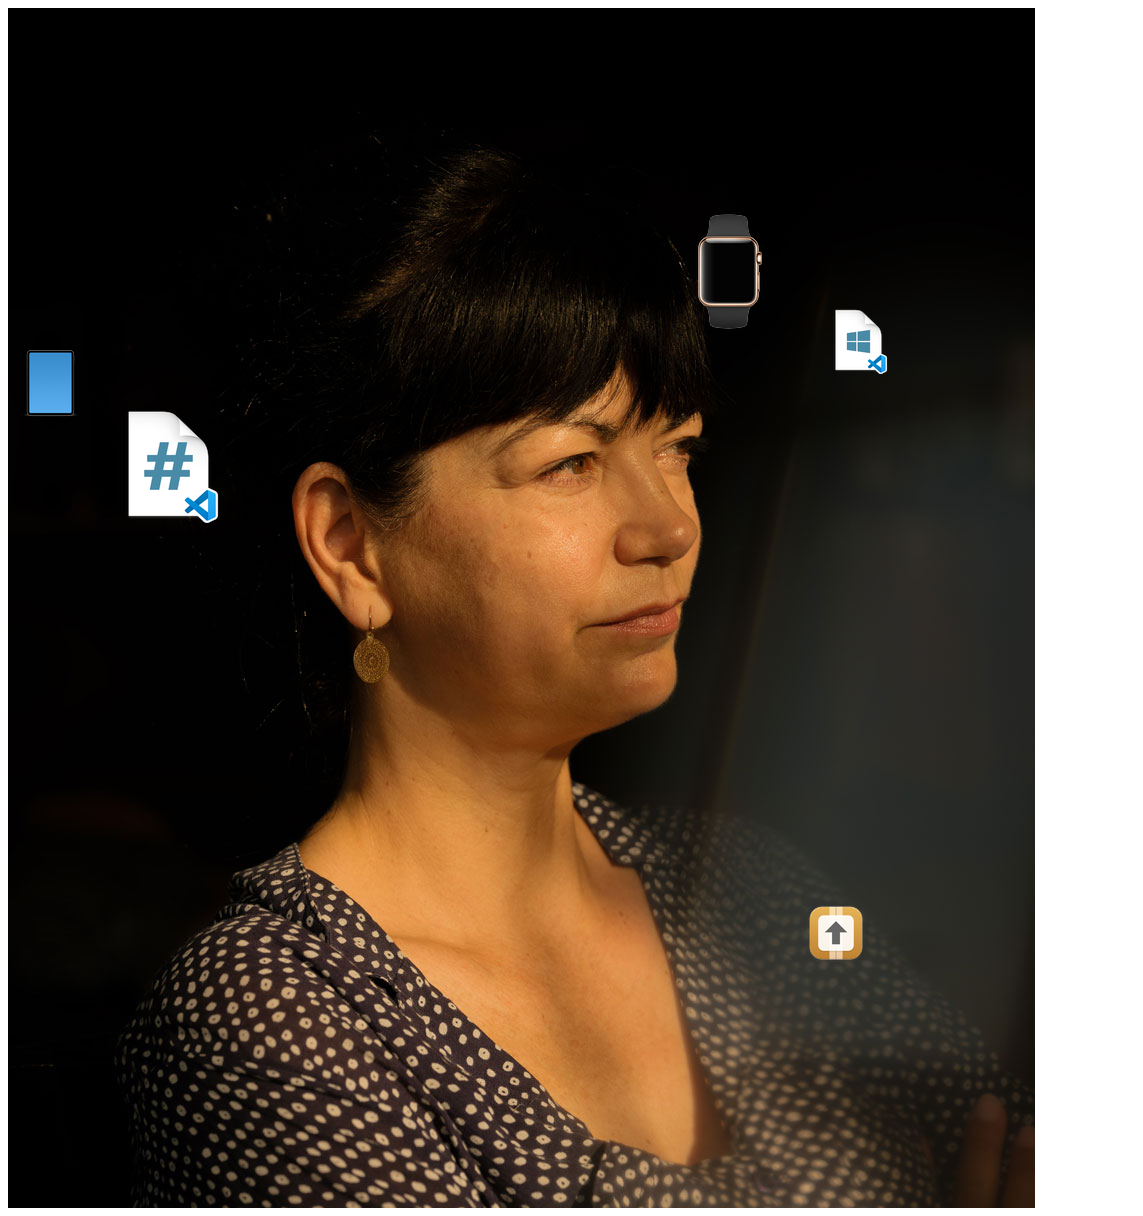 The image size is (1143, 1216). I want to click on open a batch file in Visual Studio Code, so click(858, 341).